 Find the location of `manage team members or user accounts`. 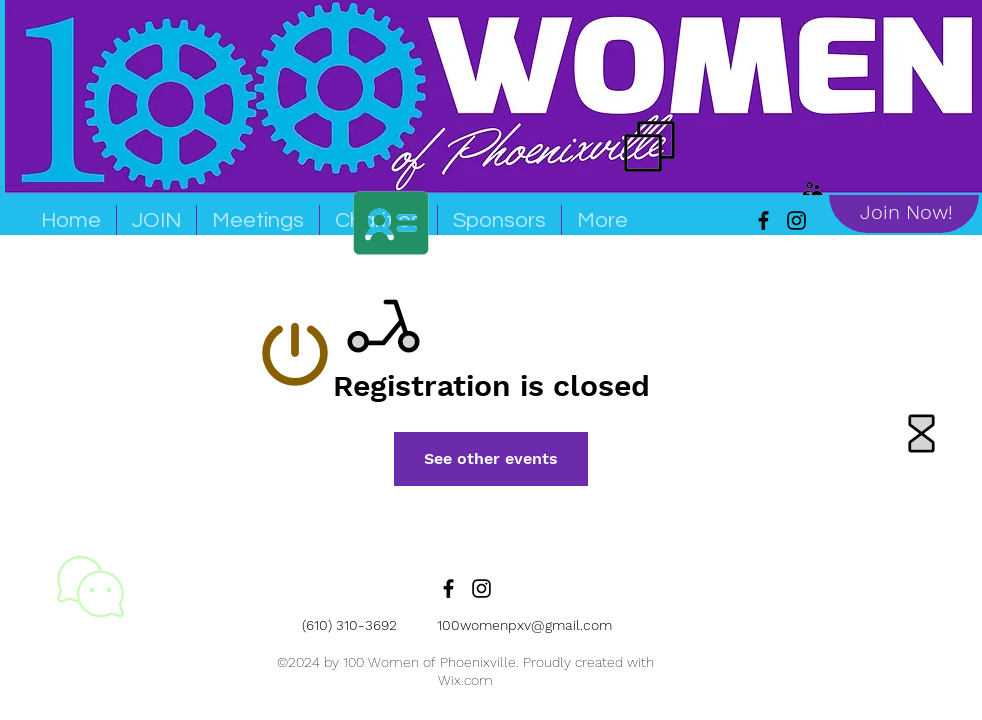

manage team members or user accounts is located at coordinates (812, 188).